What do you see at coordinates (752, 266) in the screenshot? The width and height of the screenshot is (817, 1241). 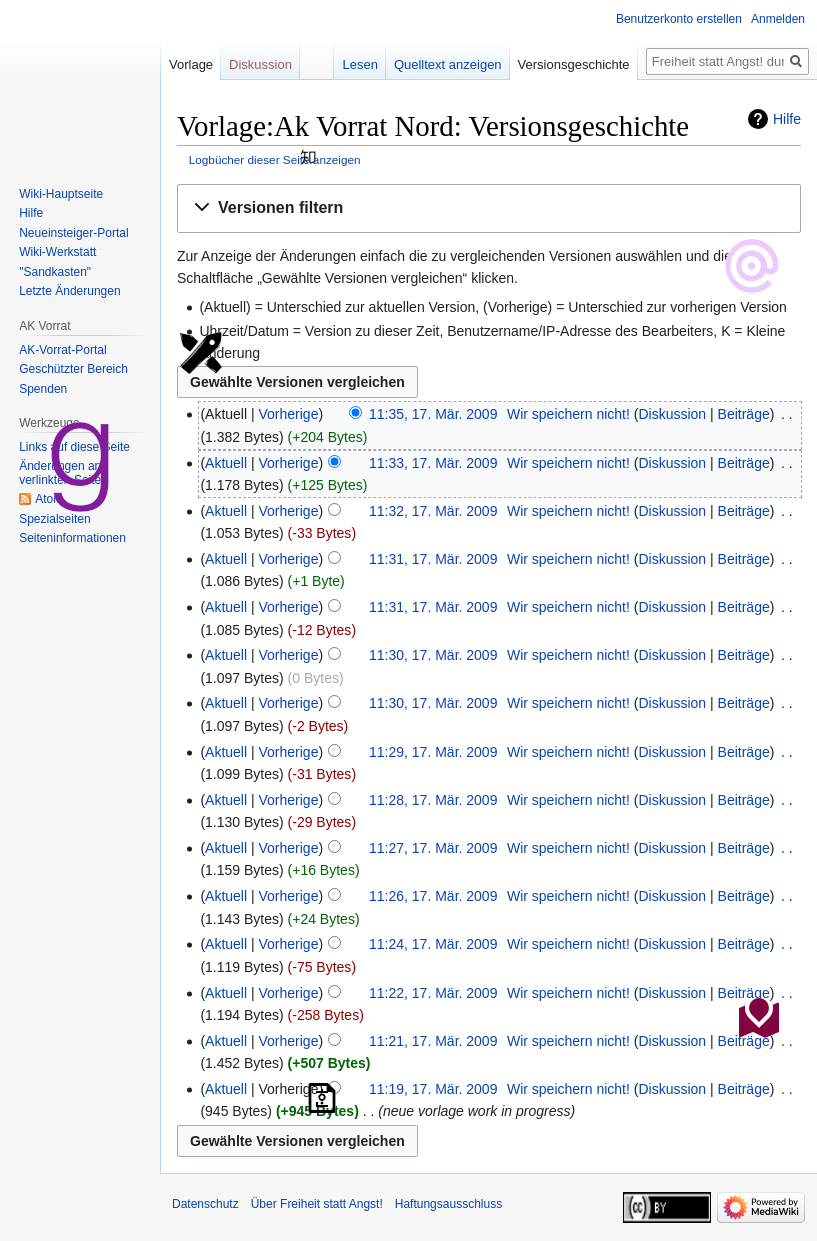 I see `mailgun email service logo` at bounding box center [752, 266].